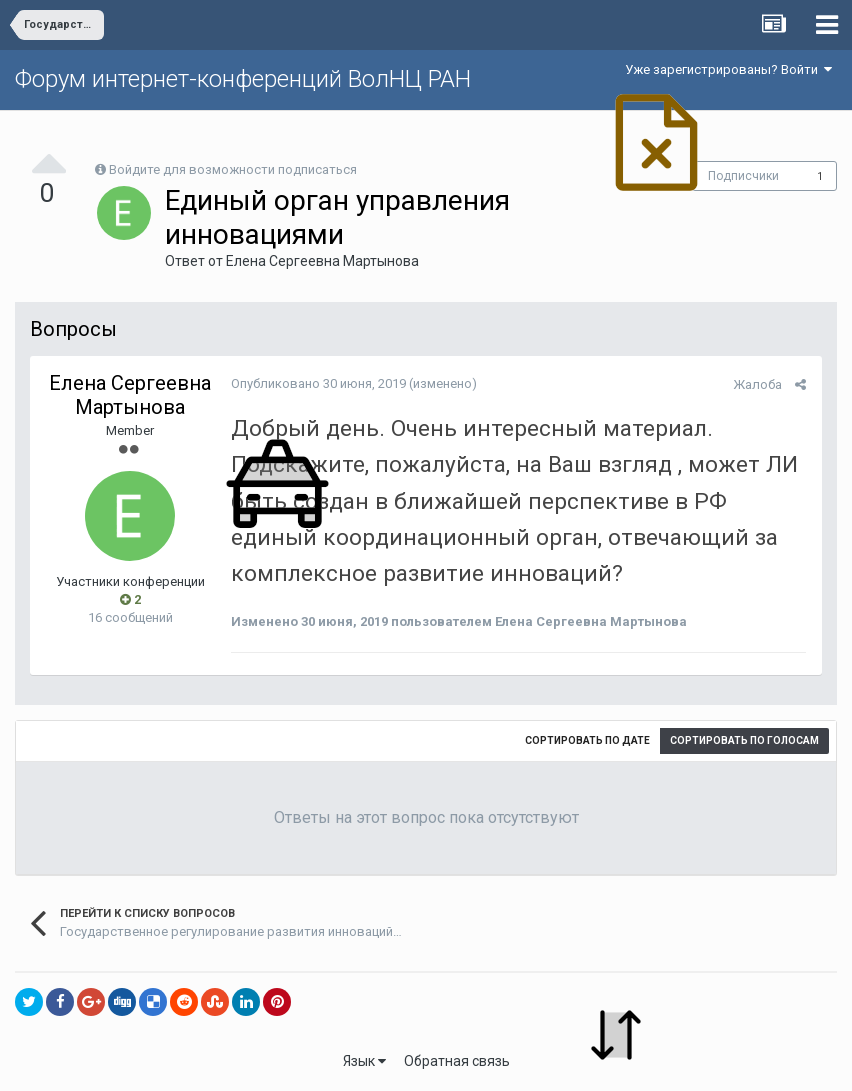 Image resolution: width=852 pixels, height=1091 pixels. What do you see at coordinates (656, 142) in the screenshot?
I see `delete or remove a file` at bounding box center [656, 142].